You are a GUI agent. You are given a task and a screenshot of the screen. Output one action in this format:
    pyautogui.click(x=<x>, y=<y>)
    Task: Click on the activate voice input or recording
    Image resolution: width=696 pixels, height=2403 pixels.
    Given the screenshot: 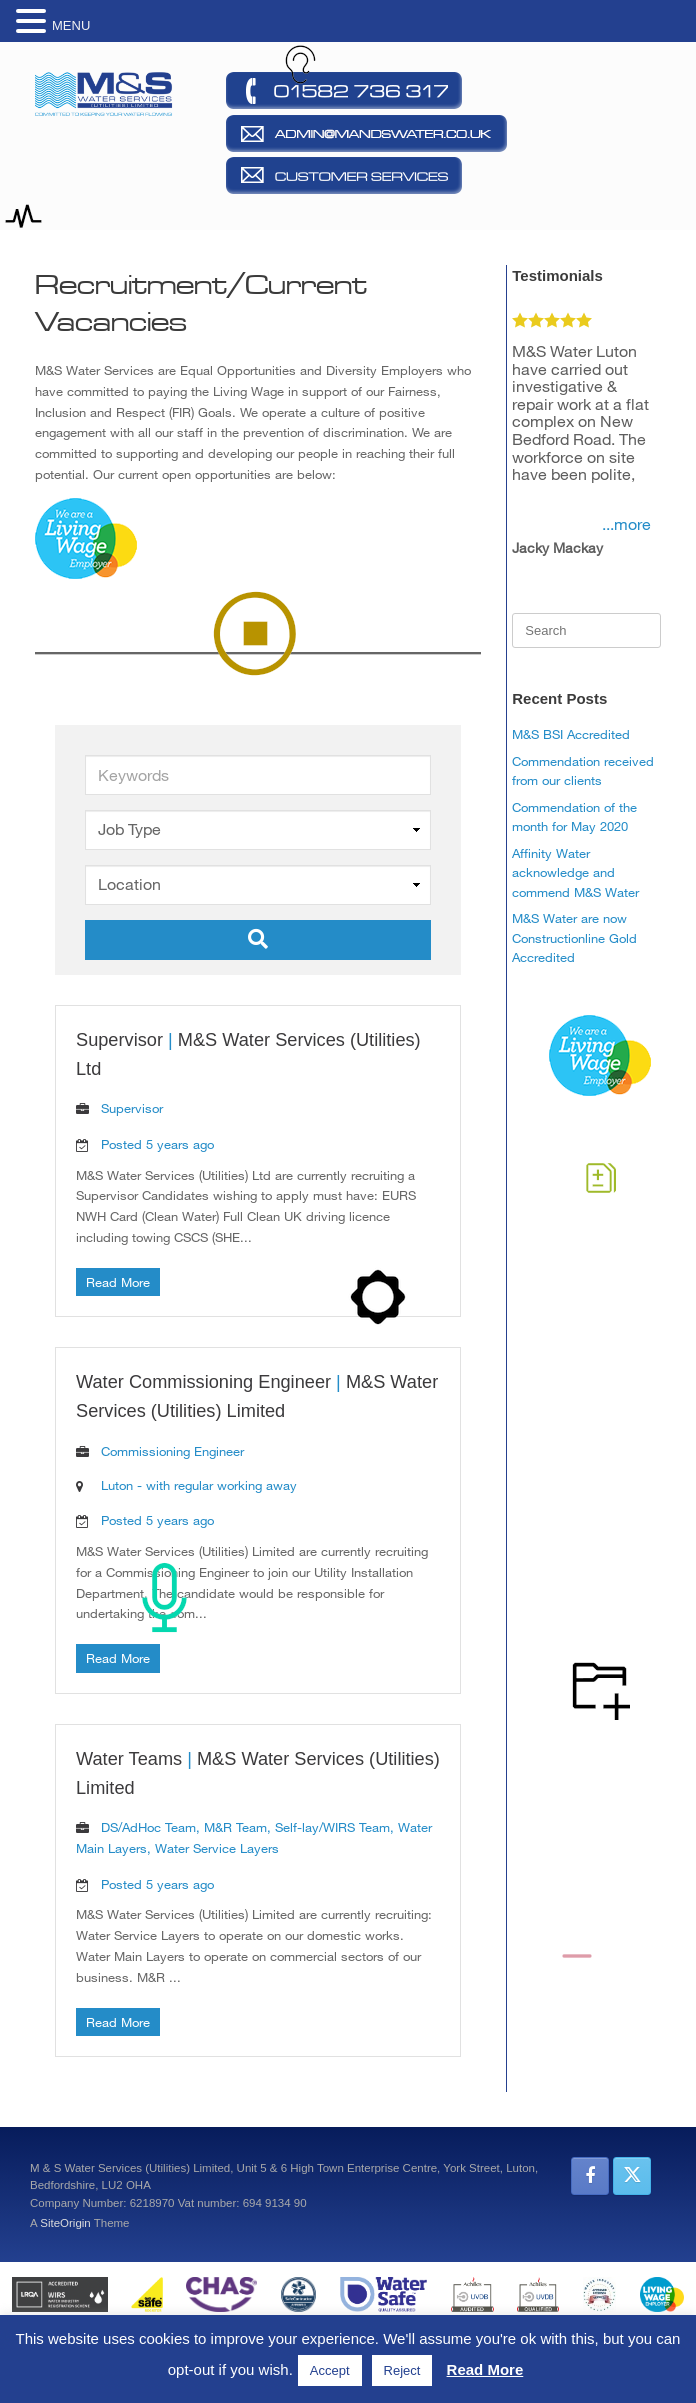 What is the action you would take?
    pyautogui.click(x=164, y=1597)
    